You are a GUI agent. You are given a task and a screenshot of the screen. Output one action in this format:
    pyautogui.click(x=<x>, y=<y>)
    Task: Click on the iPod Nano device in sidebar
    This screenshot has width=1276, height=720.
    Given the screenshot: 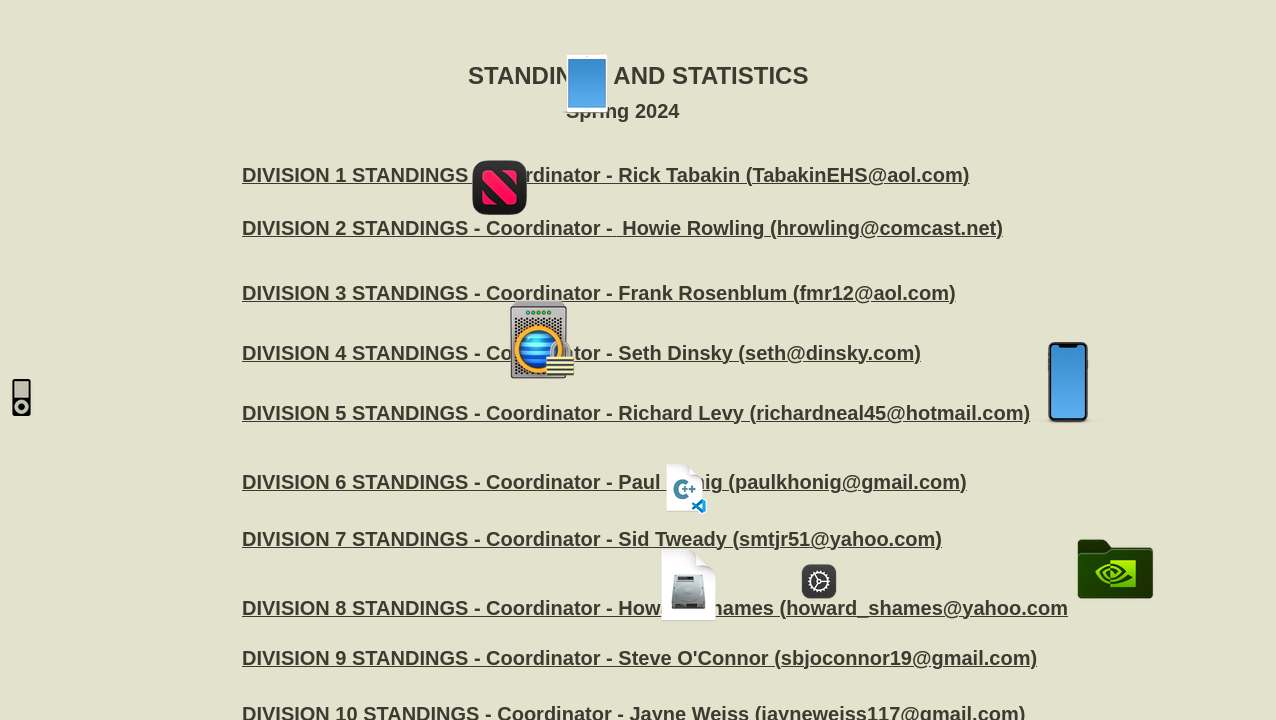 What is the action you would take?
    pyautogui.click(x=21, y=397)
    